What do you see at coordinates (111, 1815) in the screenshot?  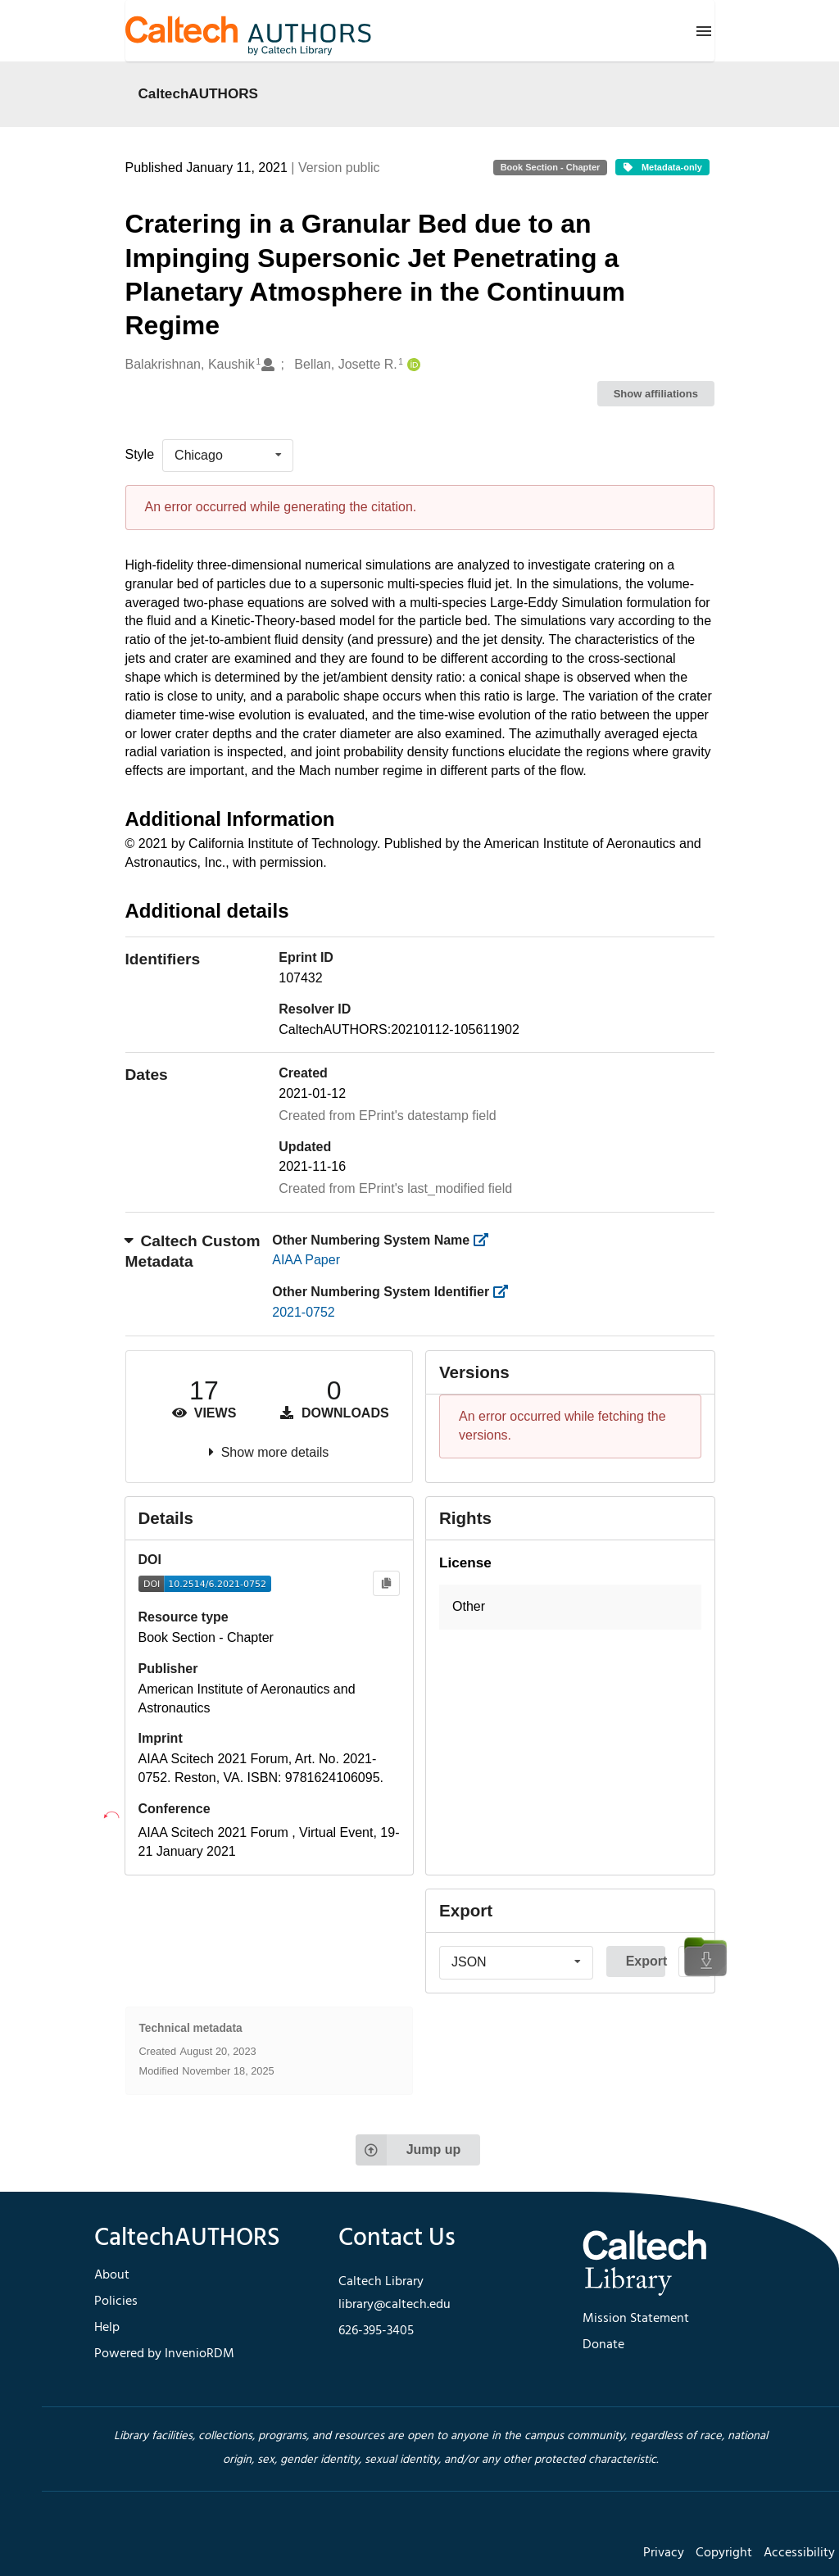 I see `undo the last action` at bounding box center [111, 1815].